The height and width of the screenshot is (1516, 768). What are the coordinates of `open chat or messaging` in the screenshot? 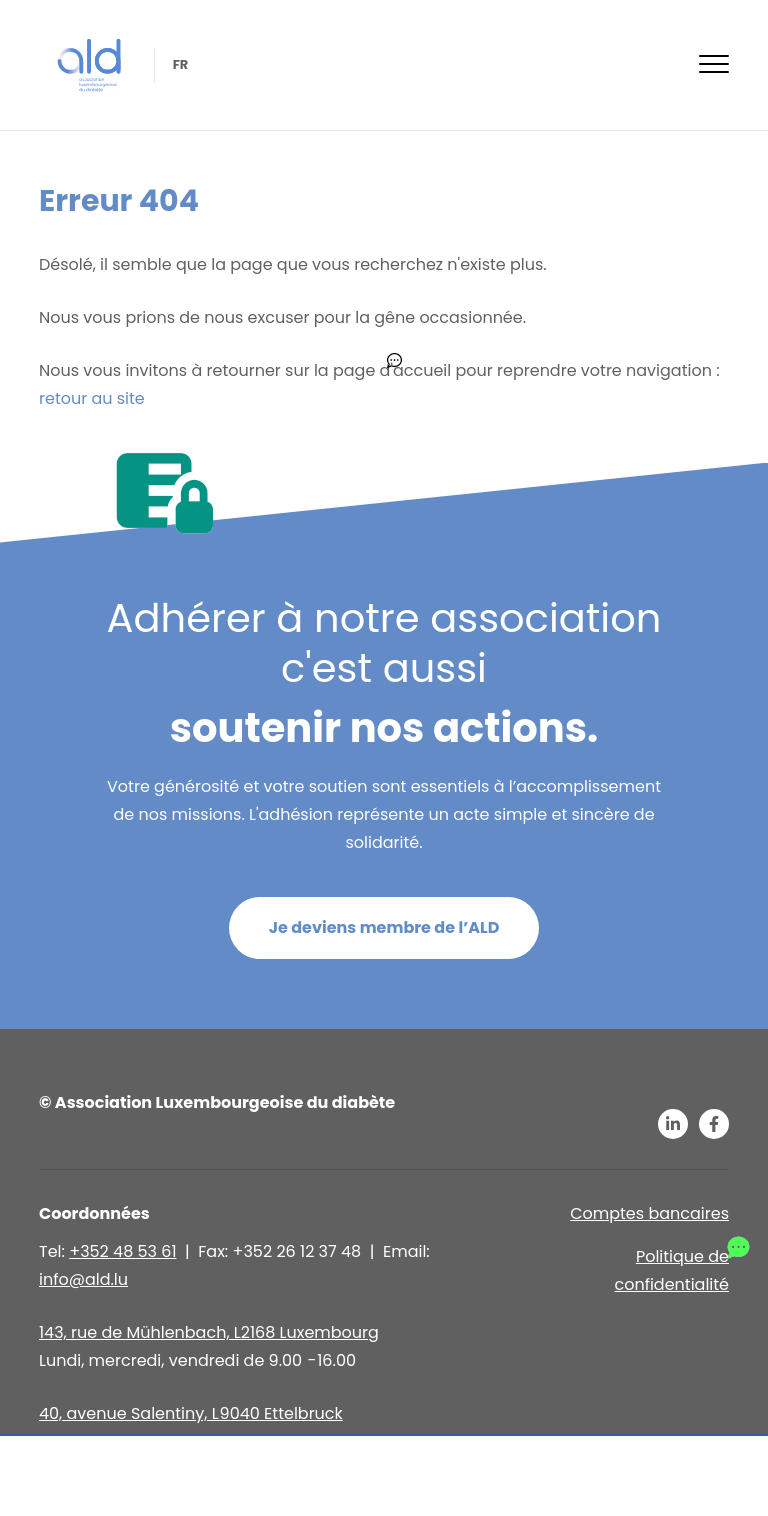 It's located at (394, 360).